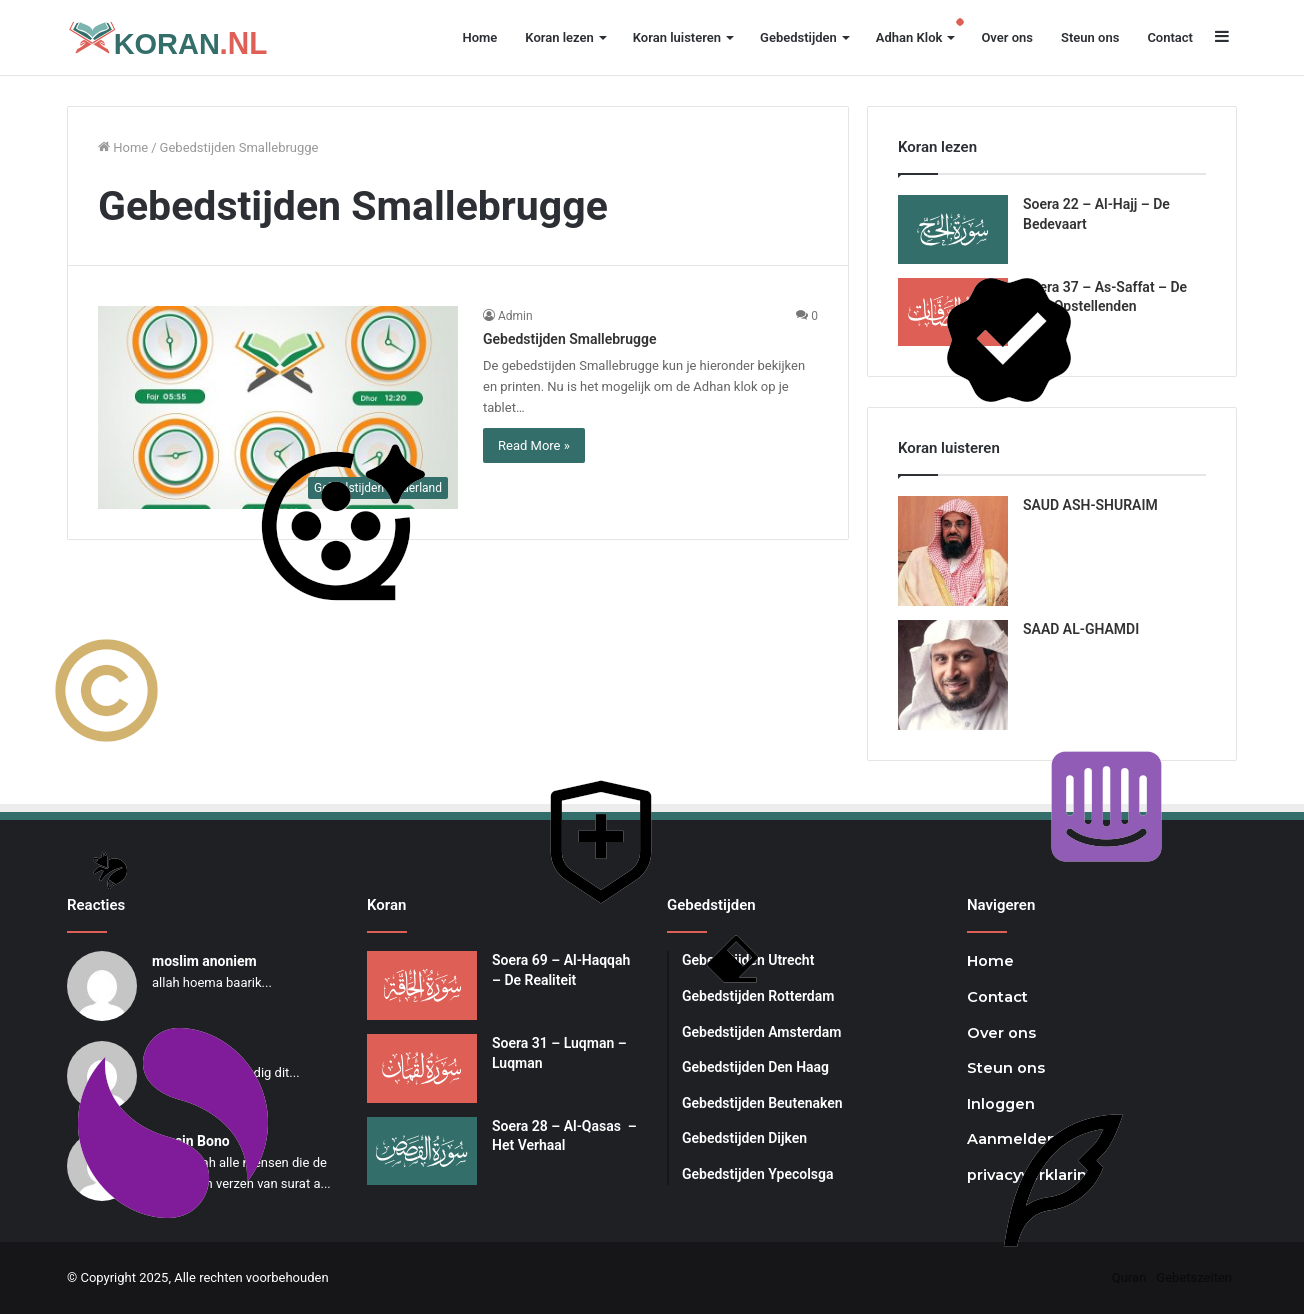 The image size is (1304, 1314). What do you see at coordinates (734, 960) in the screenshot?
I see `erase or clear content` at bounding box center [734, 960].